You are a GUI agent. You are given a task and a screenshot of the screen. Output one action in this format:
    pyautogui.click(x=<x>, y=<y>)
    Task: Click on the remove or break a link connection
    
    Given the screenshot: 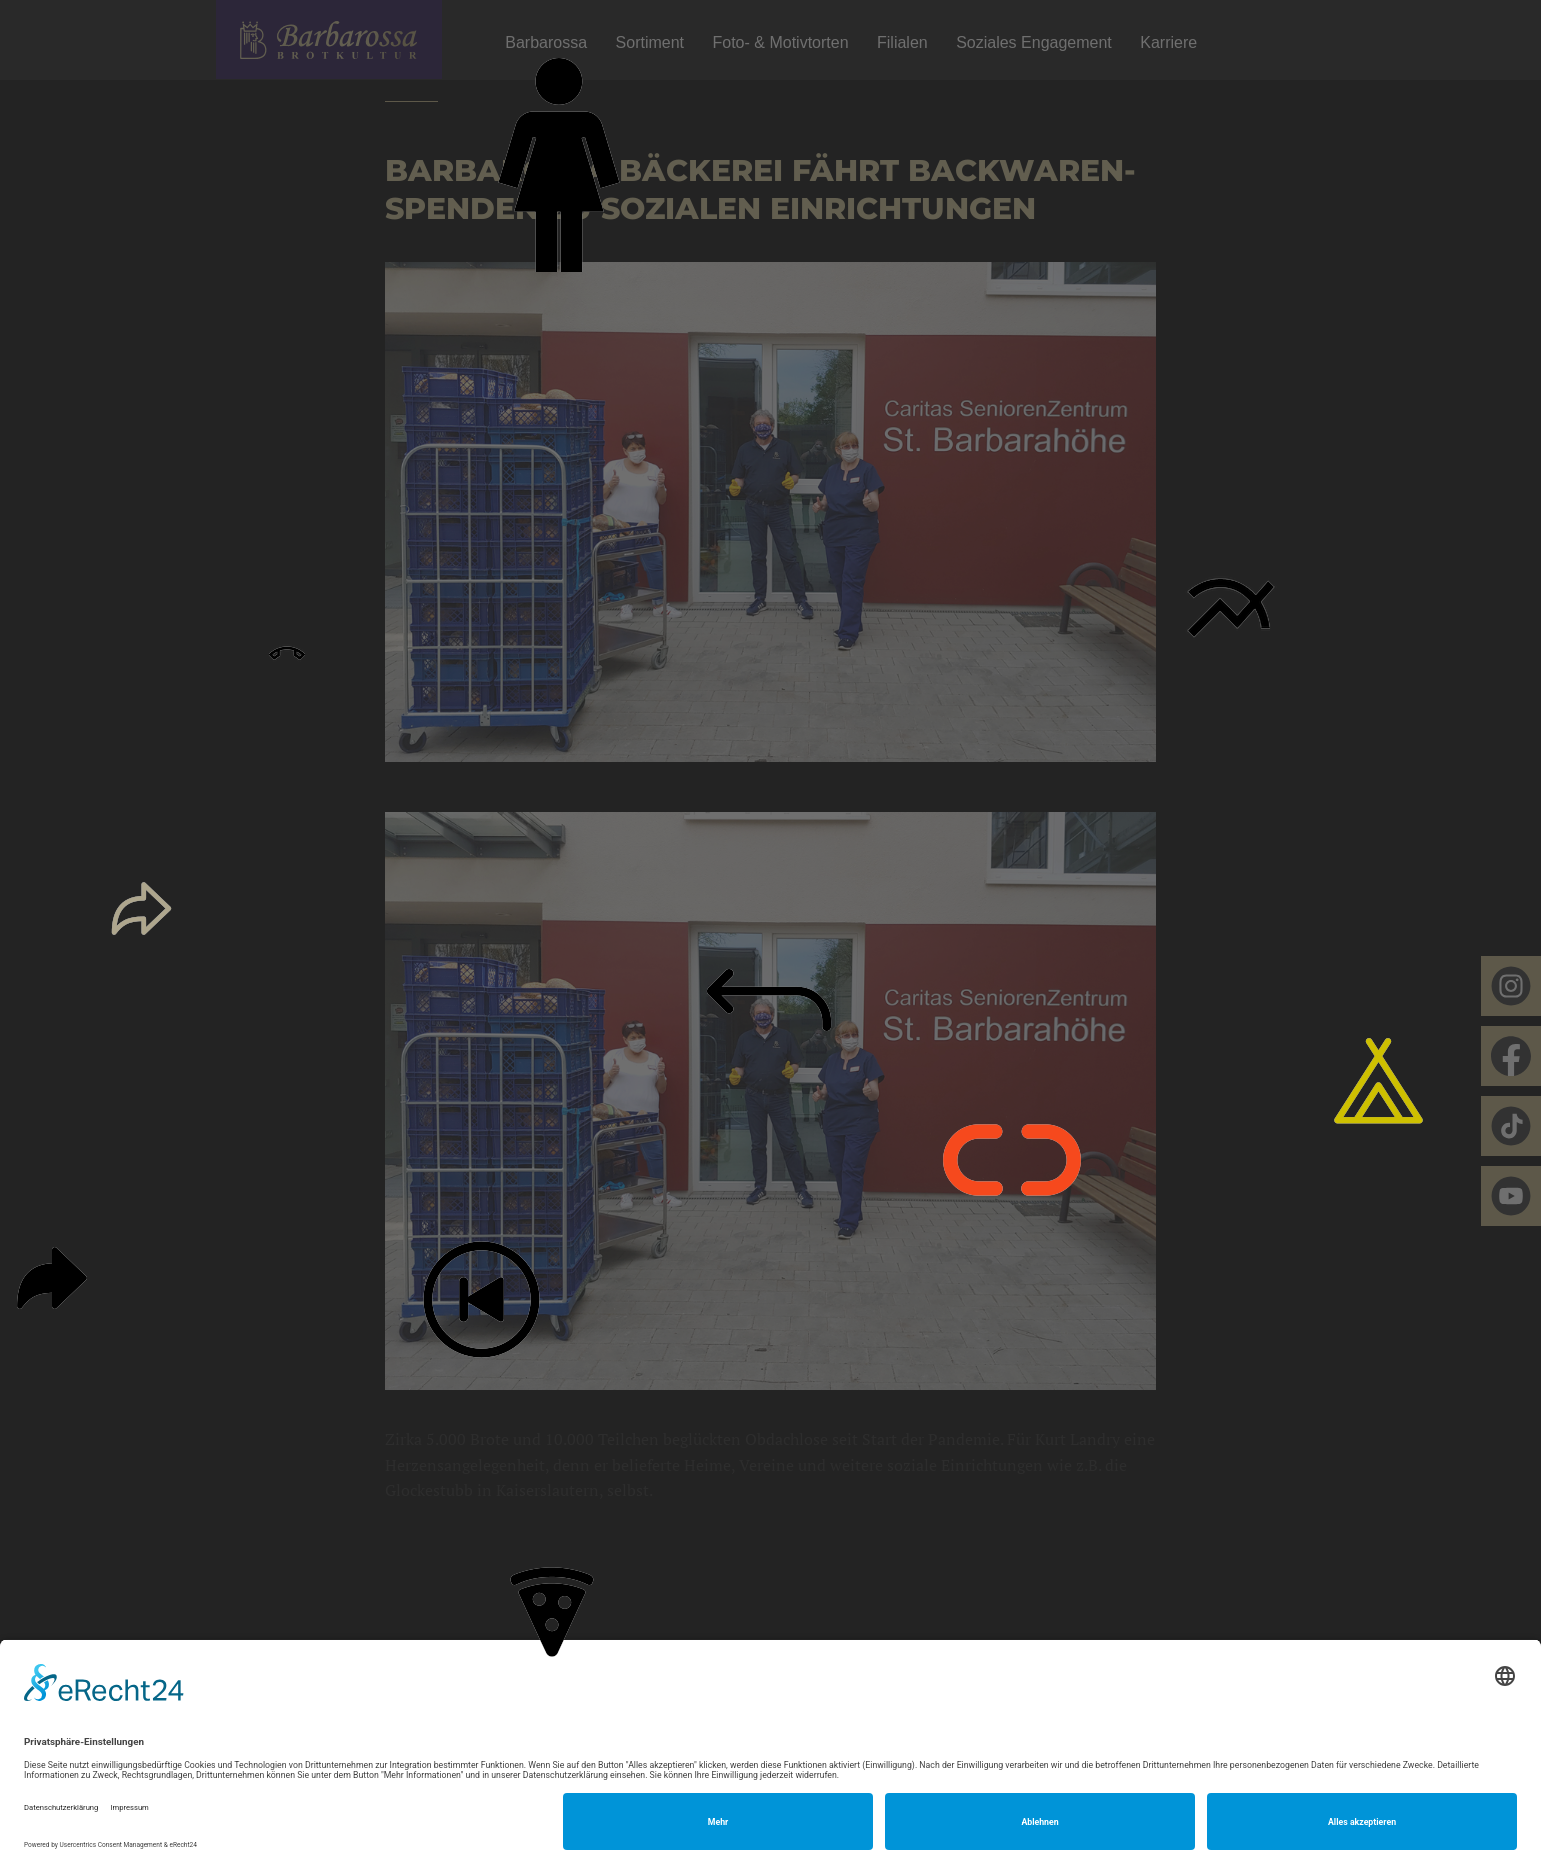 What is the action you would take?
    pyautogui.click(x=1012, y=1160)
    